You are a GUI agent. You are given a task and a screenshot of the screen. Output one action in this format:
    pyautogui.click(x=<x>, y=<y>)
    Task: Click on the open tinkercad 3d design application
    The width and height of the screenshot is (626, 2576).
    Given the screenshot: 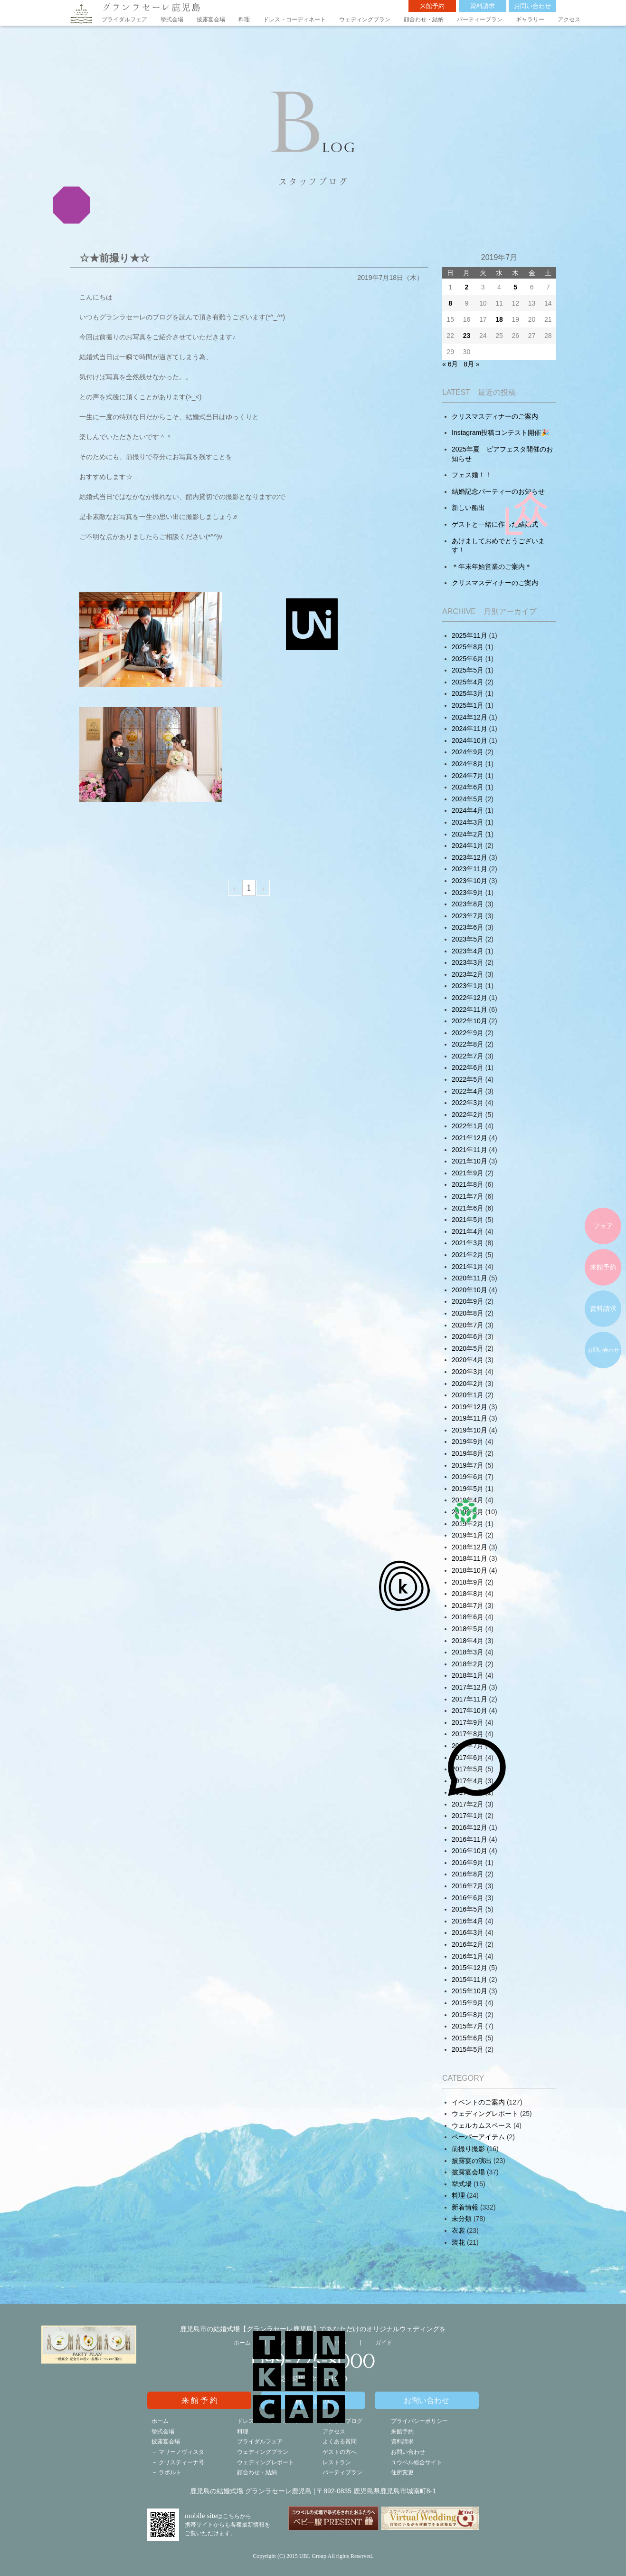 What is the action you would take?
    pyautogui.click(x=299, y=2377)
    